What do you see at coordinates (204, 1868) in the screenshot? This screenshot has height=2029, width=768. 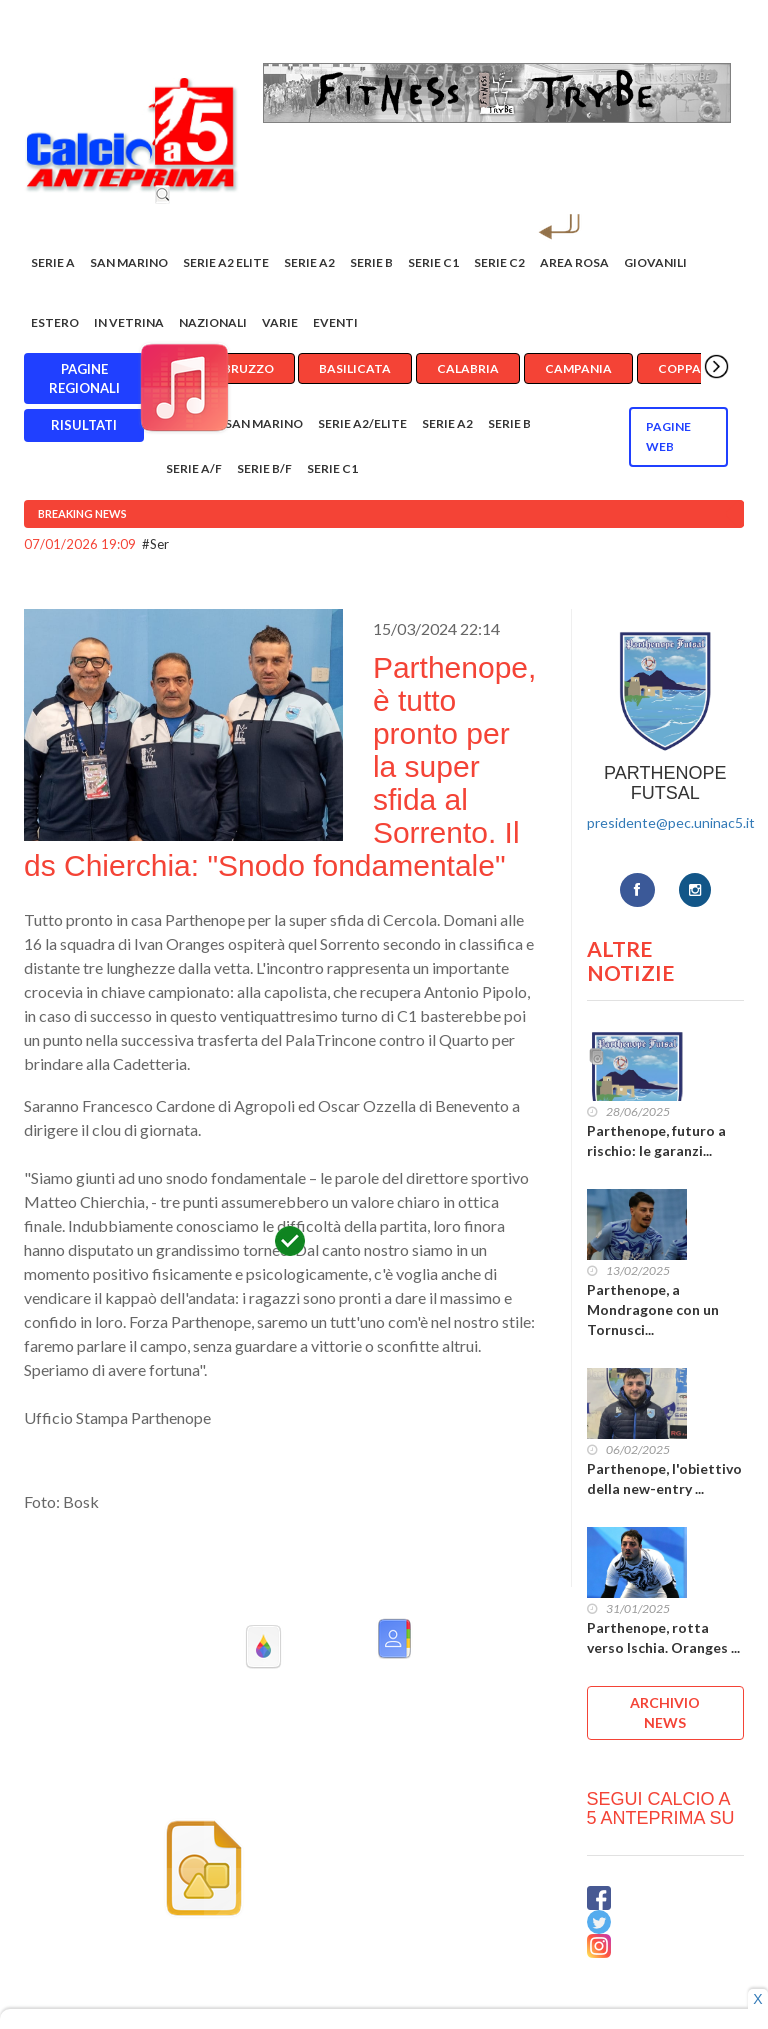 I see `a libreoffice draw document file` at bounding box center [204, 1868].